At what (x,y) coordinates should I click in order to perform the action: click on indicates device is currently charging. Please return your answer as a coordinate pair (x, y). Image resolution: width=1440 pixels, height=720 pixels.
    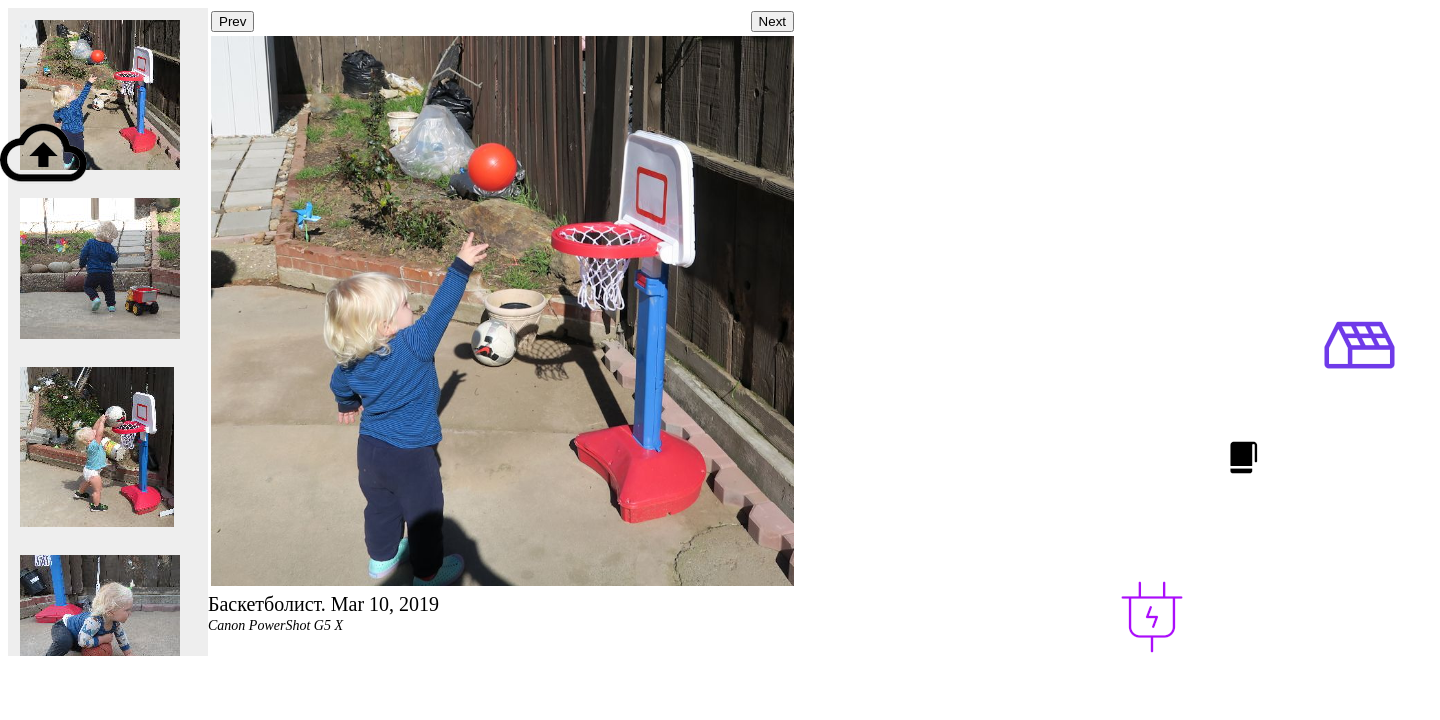
    Looking at the image, I should click on (1152, 617).